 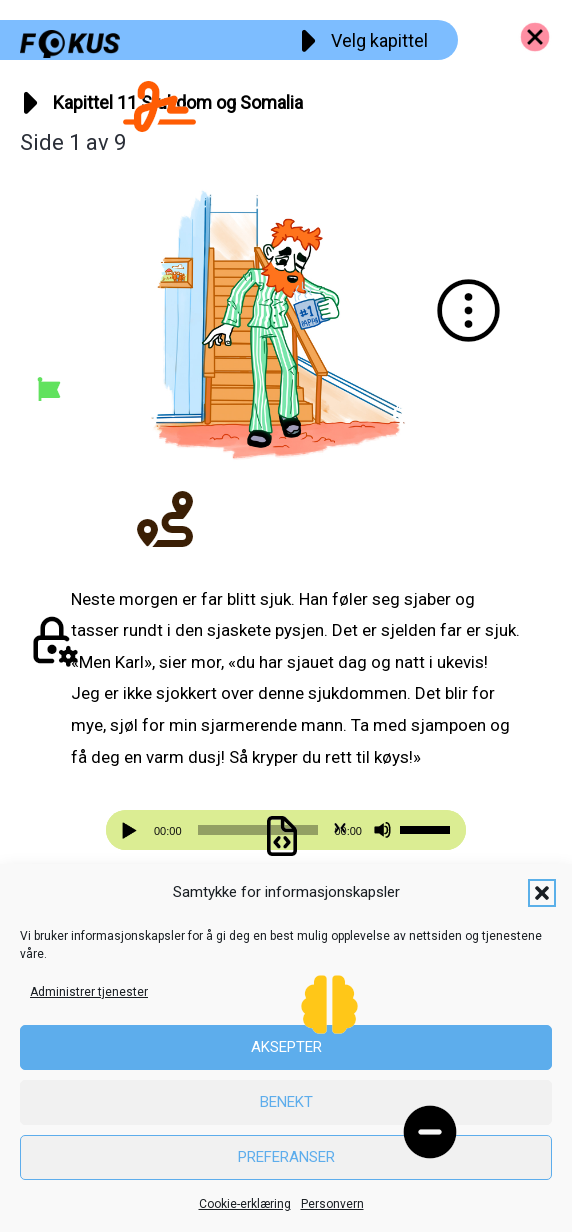 What do you see at coordinates (49, 389) in the screenshot?
I see `font awesome brand logo` at bounding box center [49, 389].